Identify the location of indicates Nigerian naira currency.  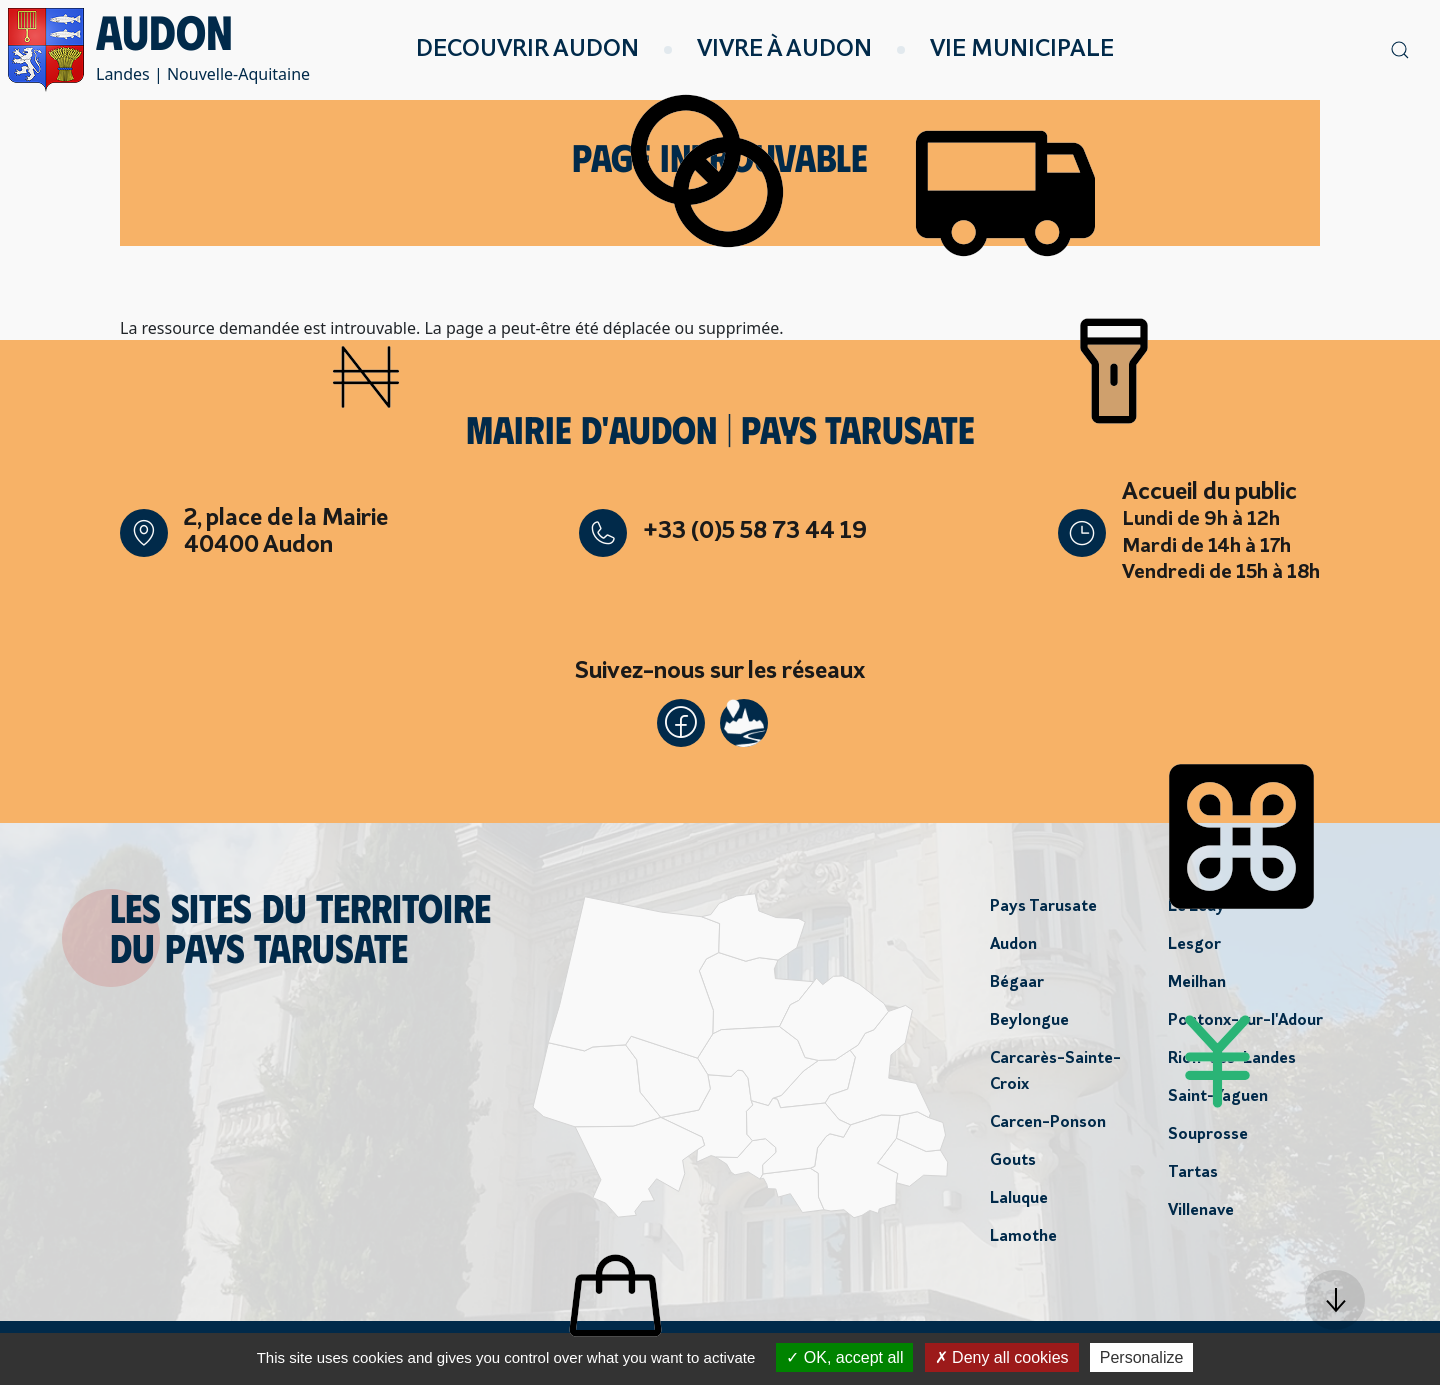
(366, 377).